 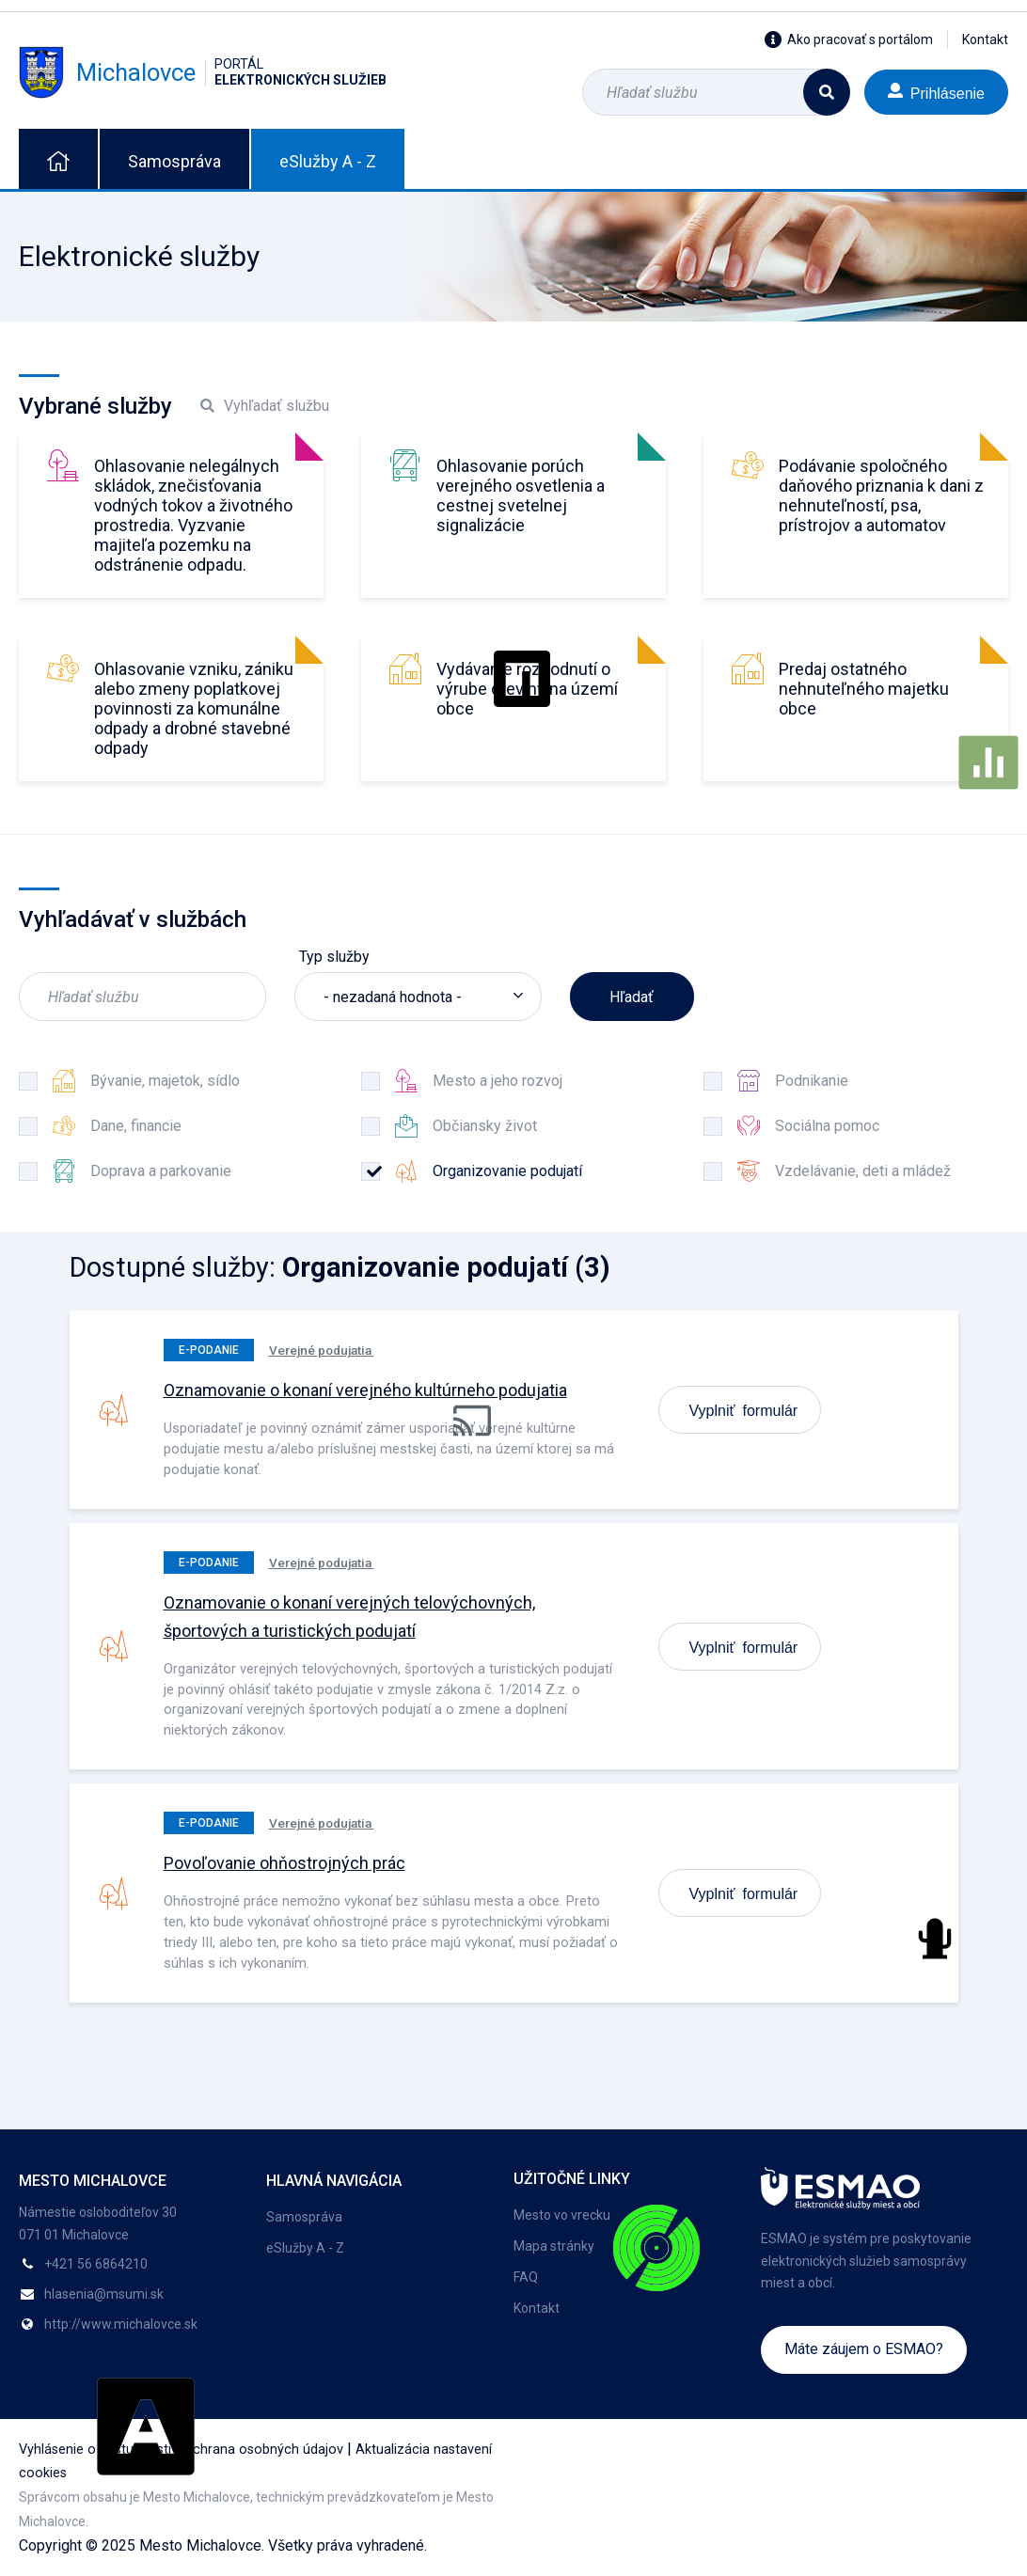 I want to click on cast media to a nearby device, so click(x=472, y=1421).